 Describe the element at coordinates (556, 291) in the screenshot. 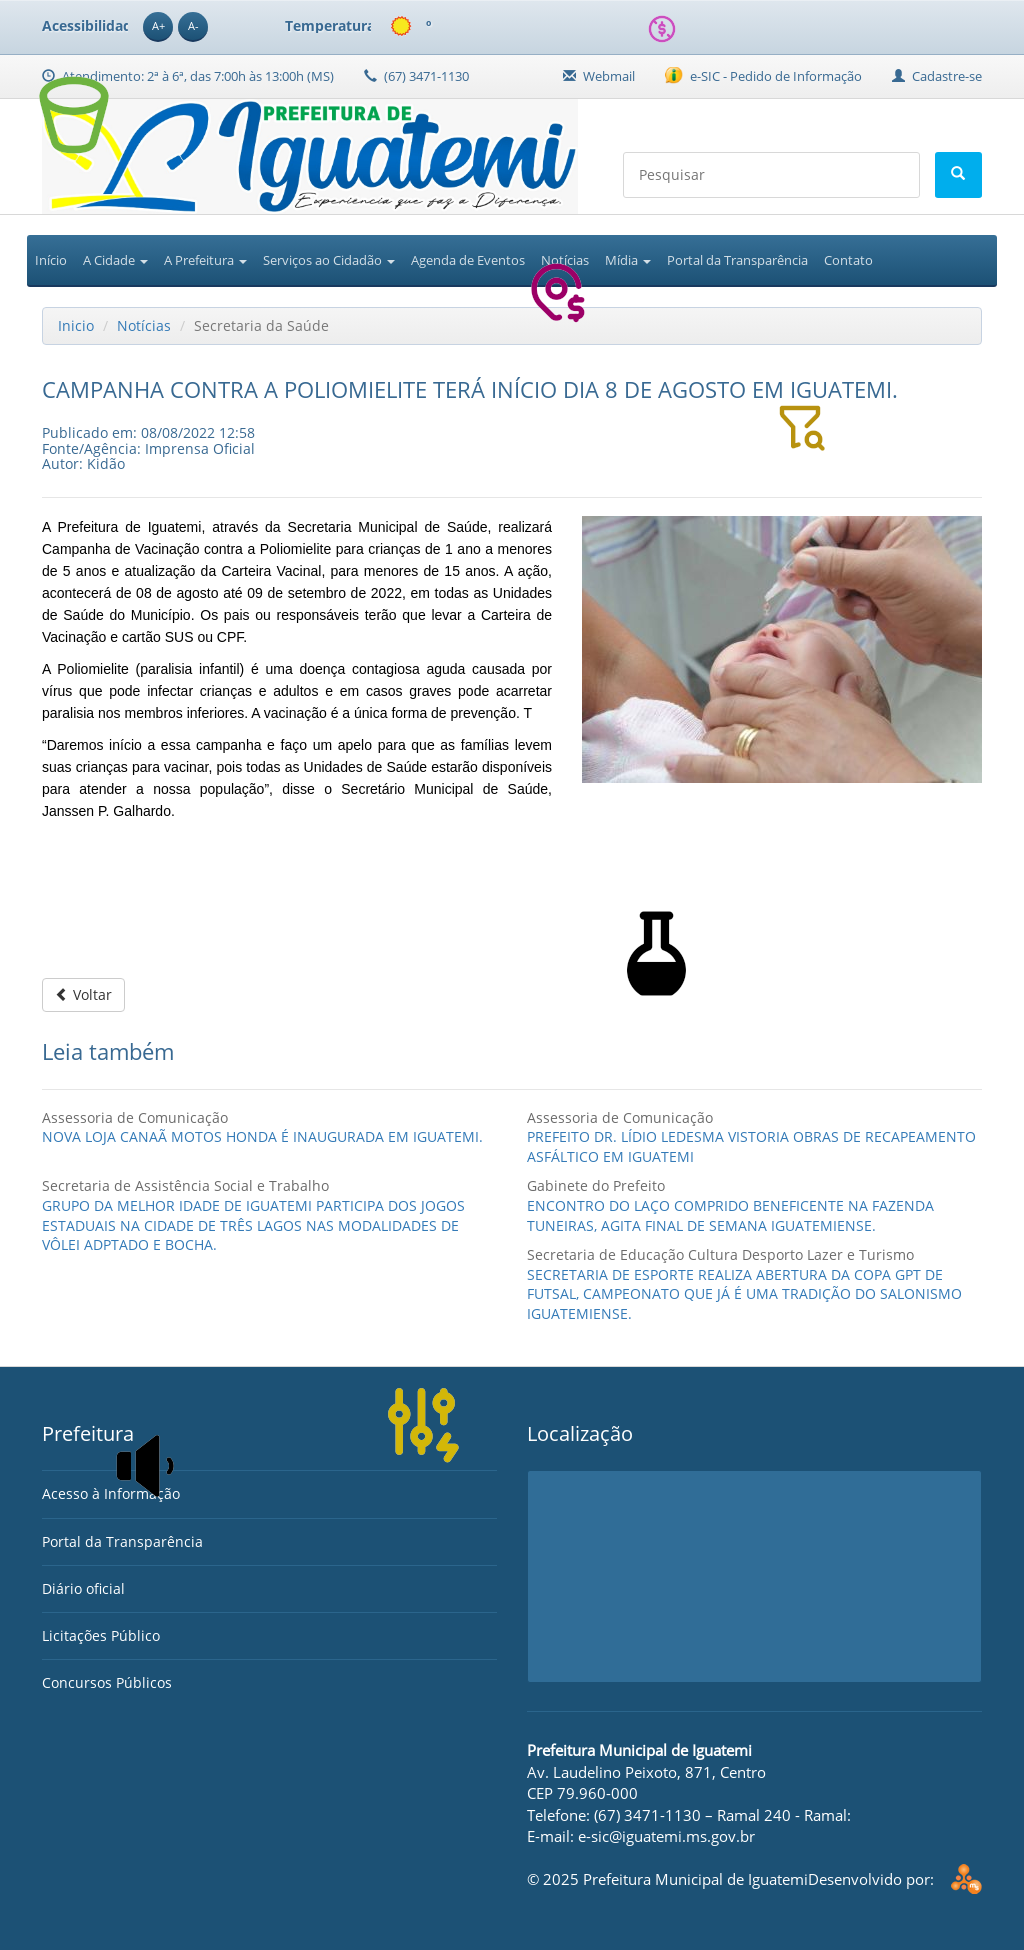

I see `find nearby financial services or ATMs` at that location.